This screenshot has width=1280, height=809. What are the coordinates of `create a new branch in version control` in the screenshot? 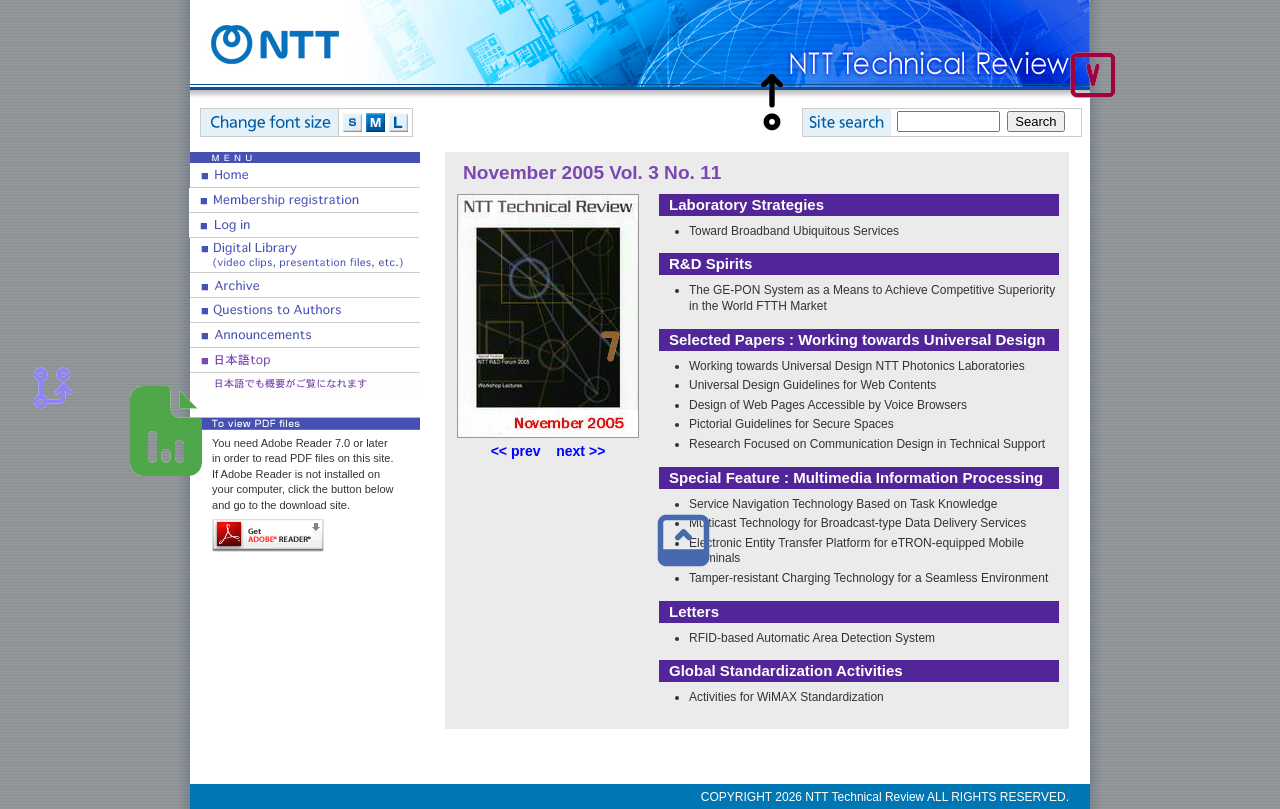 It's located at (52, 388).